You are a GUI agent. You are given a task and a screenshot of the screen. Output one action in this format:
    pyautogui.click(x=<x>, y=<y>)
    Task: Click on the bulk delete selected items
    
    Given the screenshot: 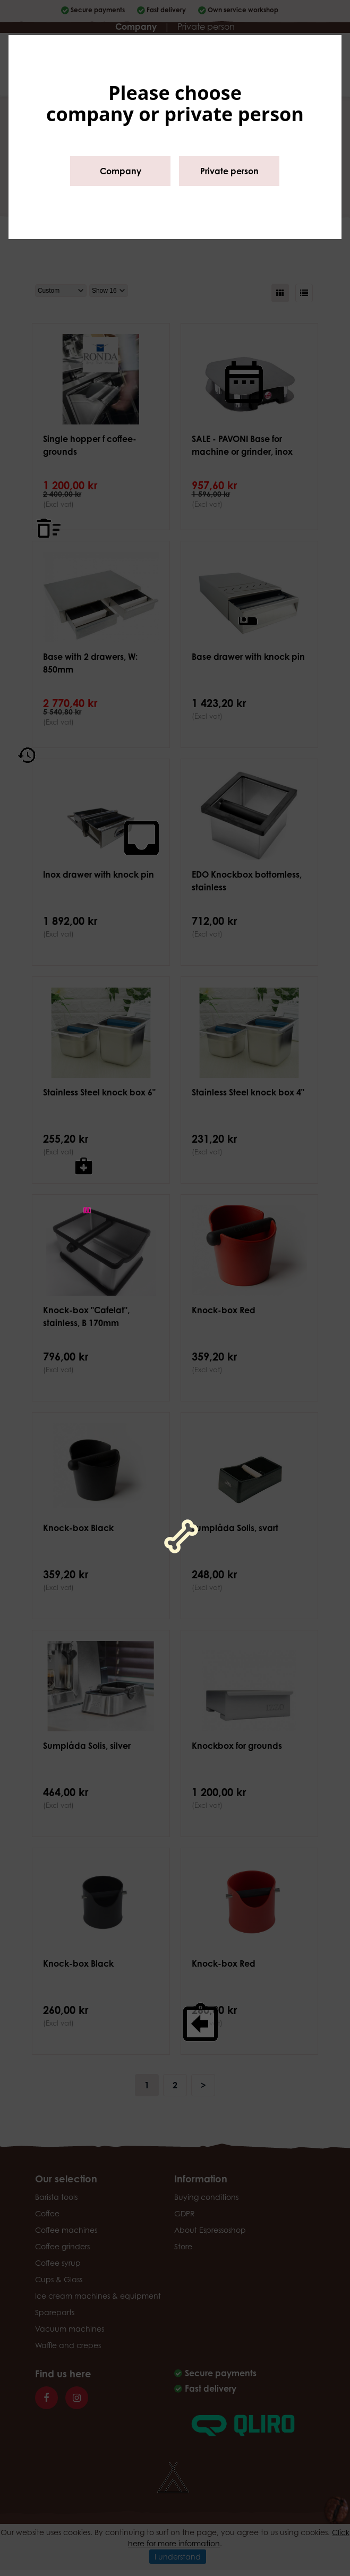 What is the action you would take?
    pyautogui.click(x=48, y=528)
    